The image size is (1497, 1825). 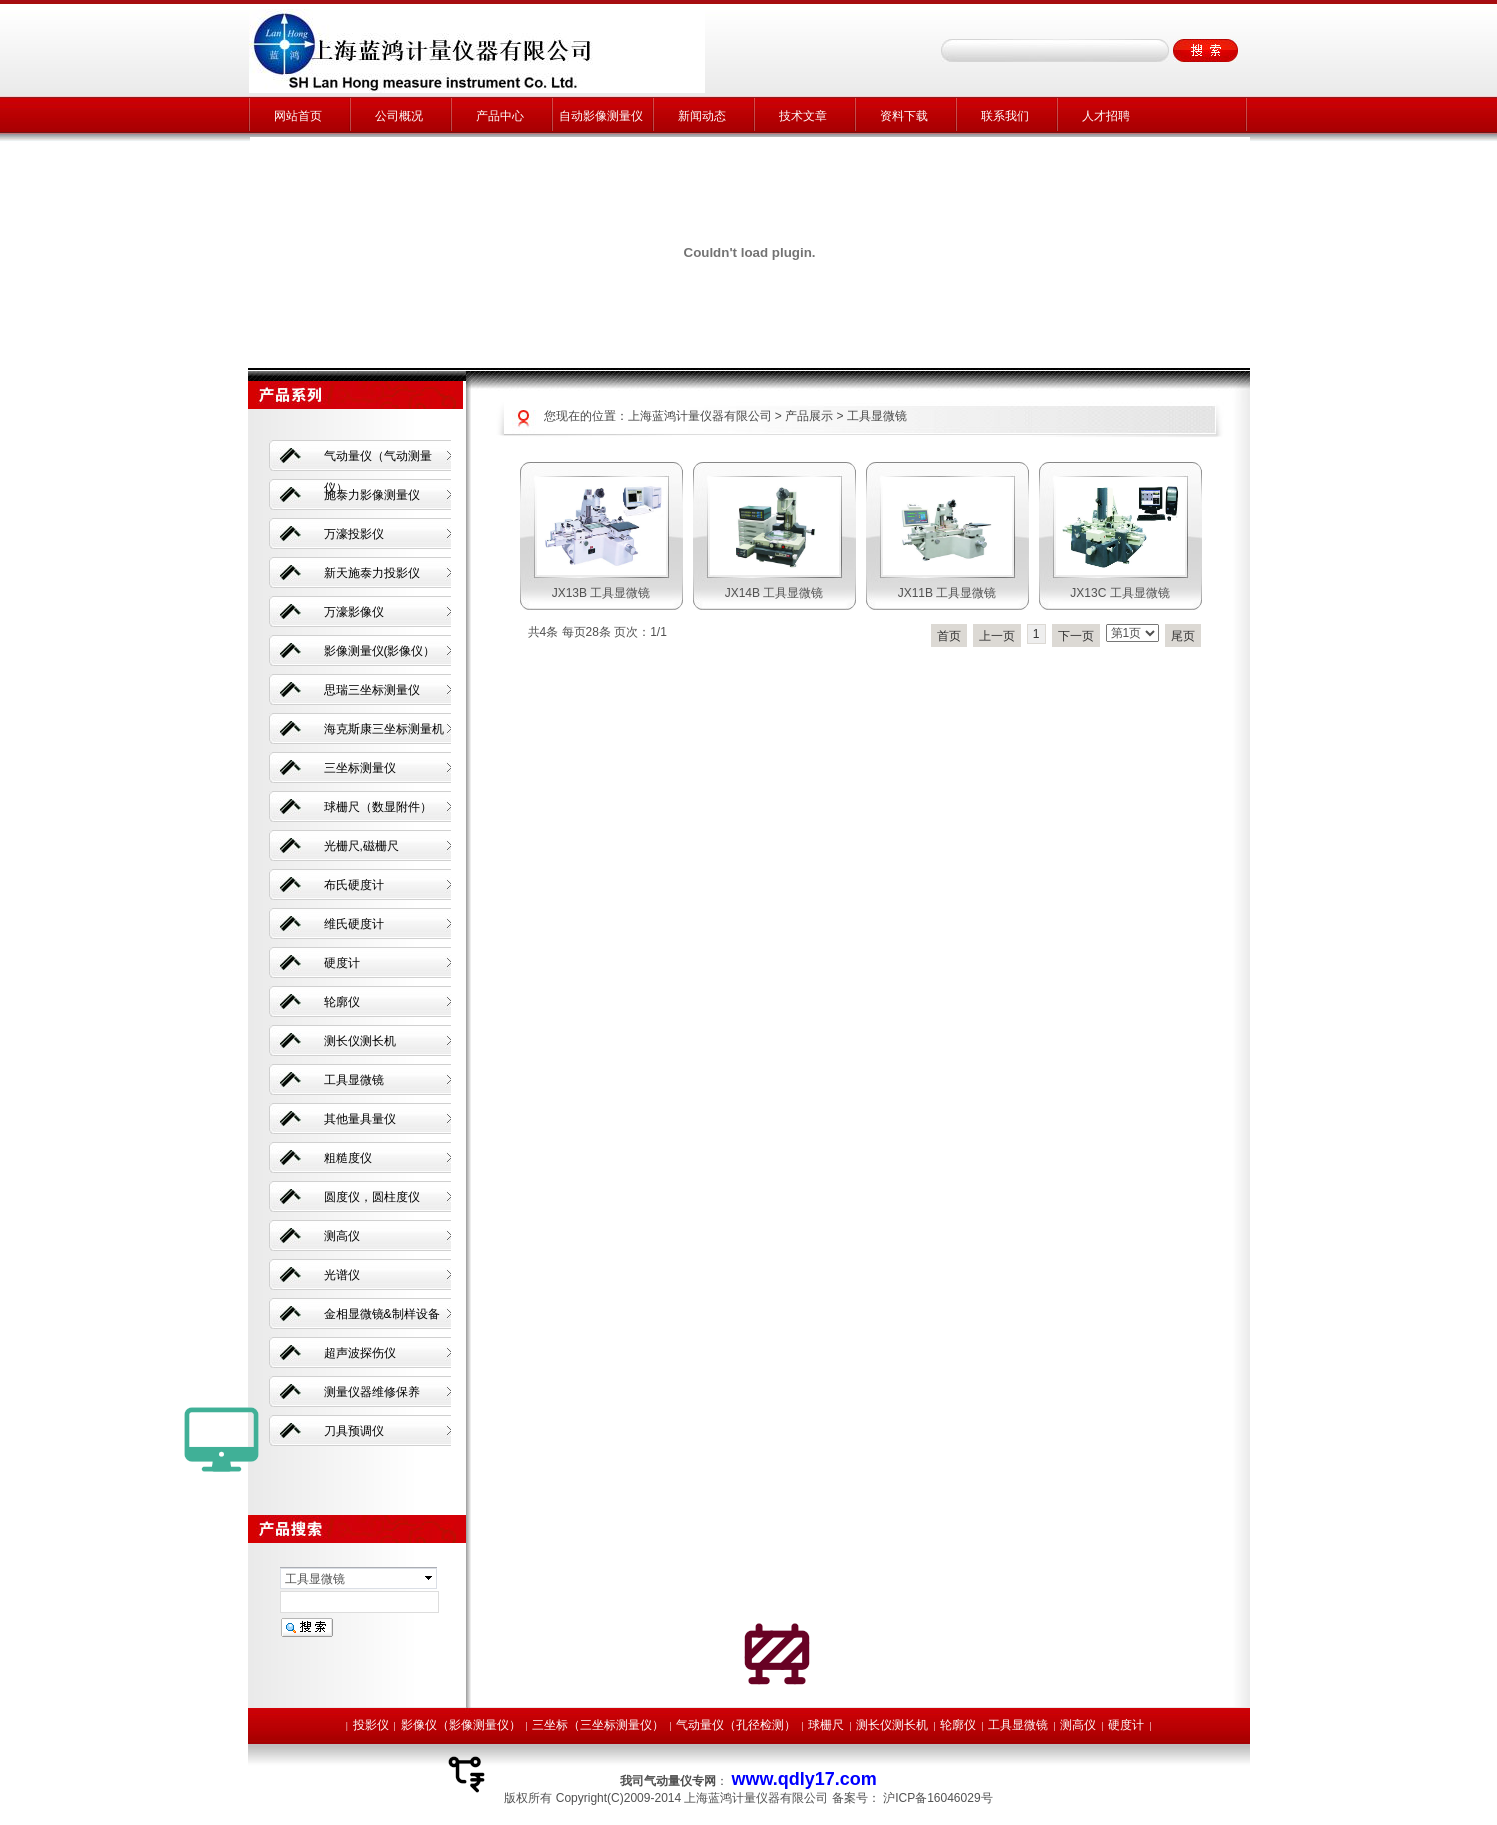 I want to click on view rupee transaction history, so click(x=466, y=1774).